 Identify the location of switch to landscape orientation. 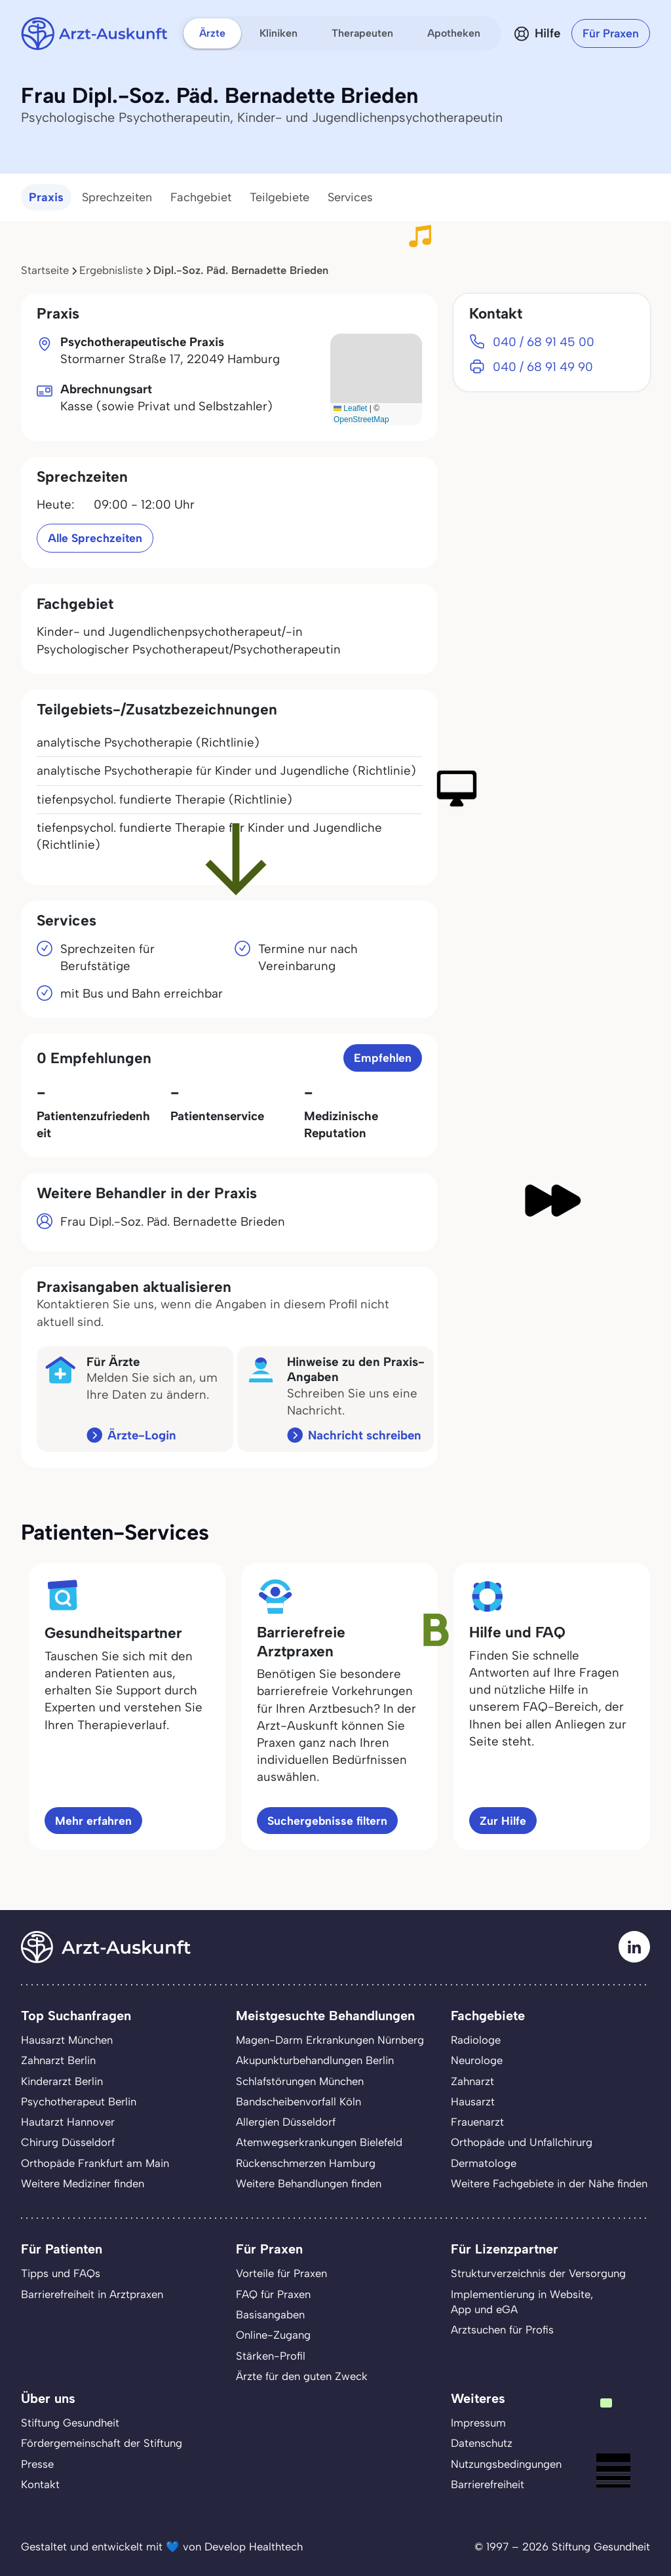
(606, 2403).